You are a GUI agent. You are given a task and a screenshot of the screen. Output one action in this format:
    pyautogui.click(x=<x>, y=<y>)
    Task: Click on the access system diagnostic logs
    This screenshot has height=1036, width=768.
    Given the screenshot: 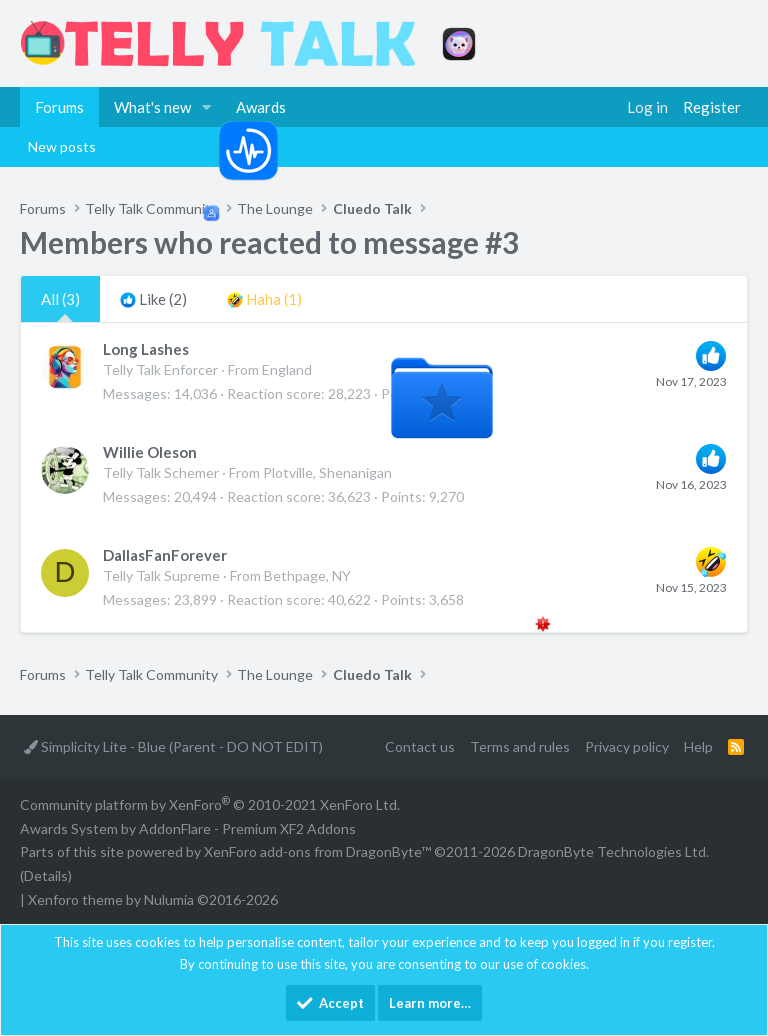 What is the action you would take?
    pyautogui.click(x=248, y=150)
    